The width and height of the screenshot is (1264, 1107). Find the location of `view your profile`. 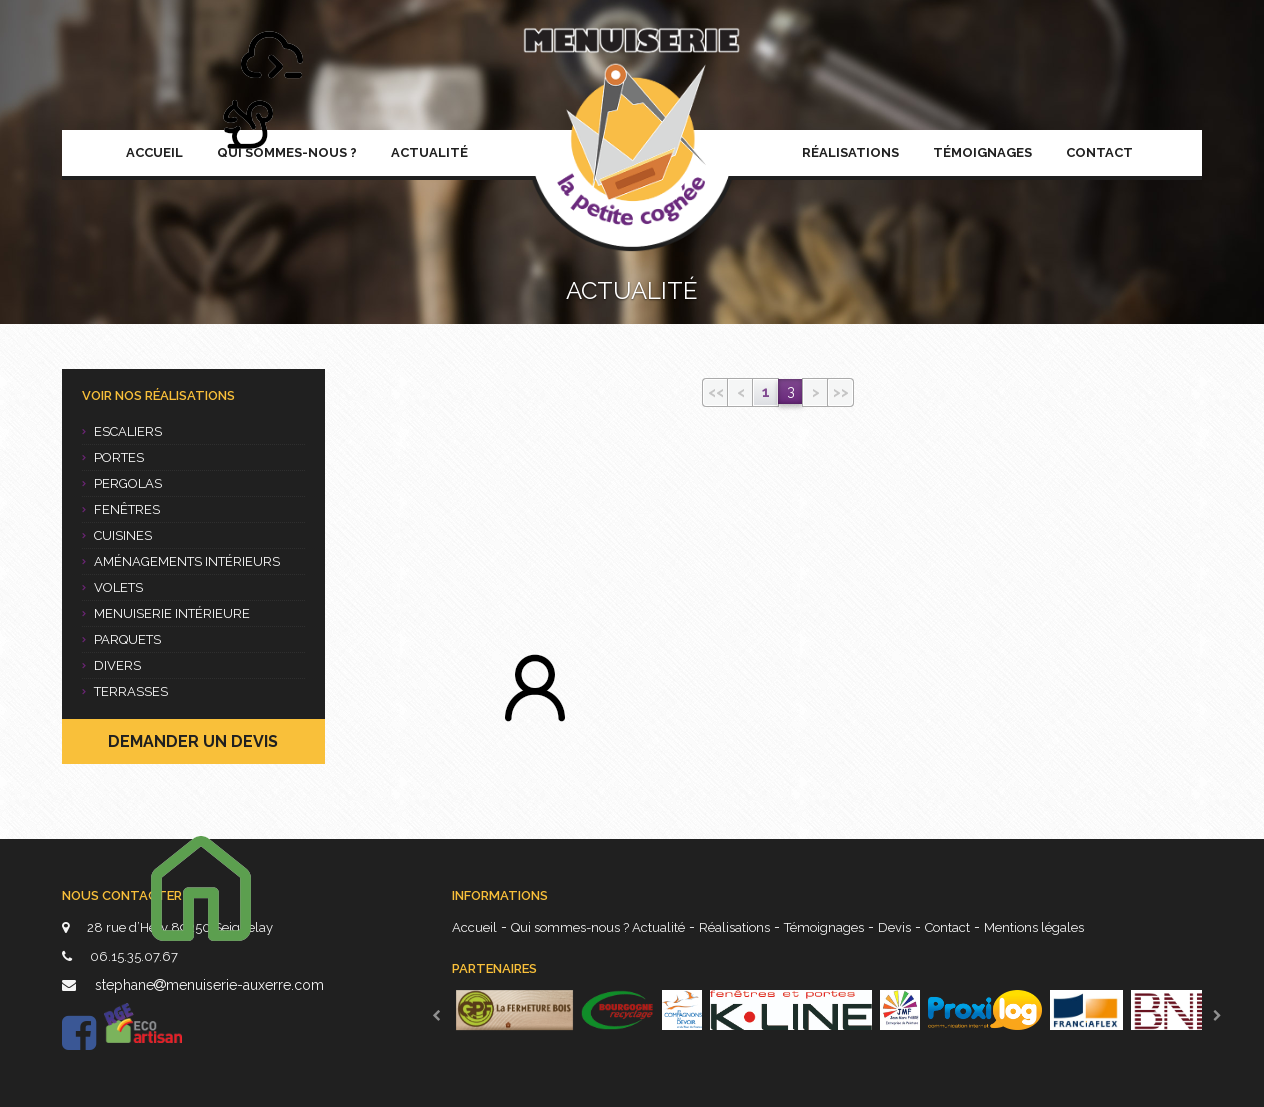

view your profile is located at coordinates (535, 688).